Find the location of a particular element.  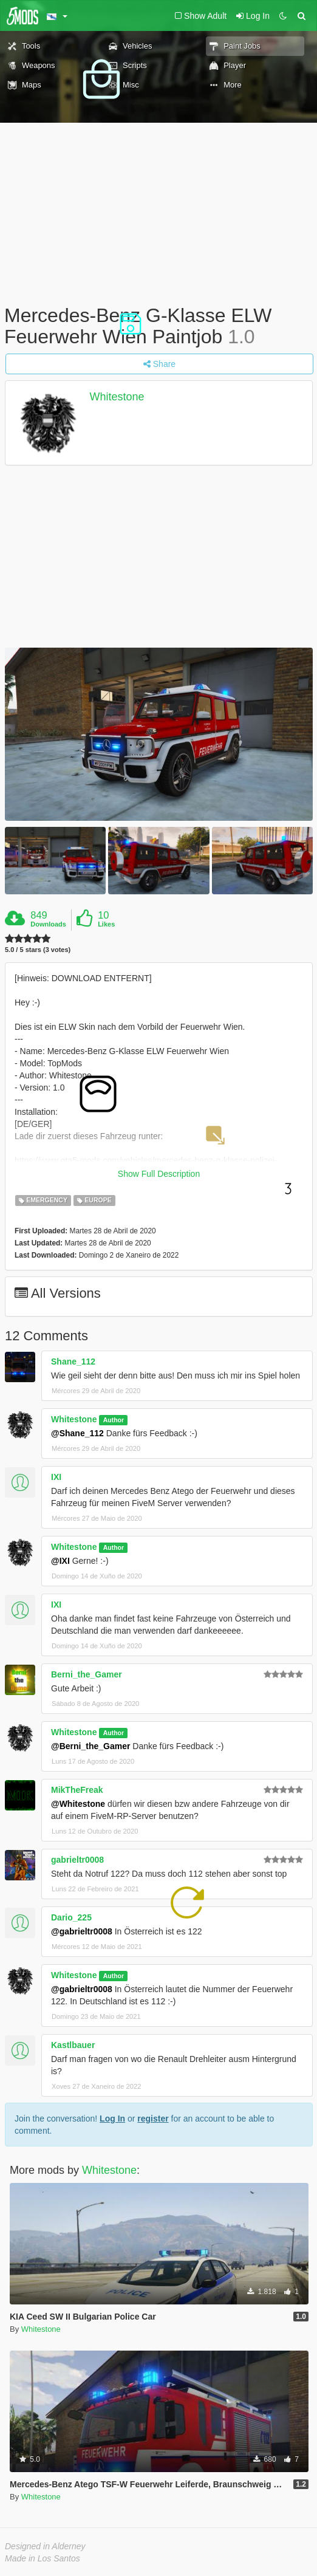

save current file or document is located at coordinates (131, 324).